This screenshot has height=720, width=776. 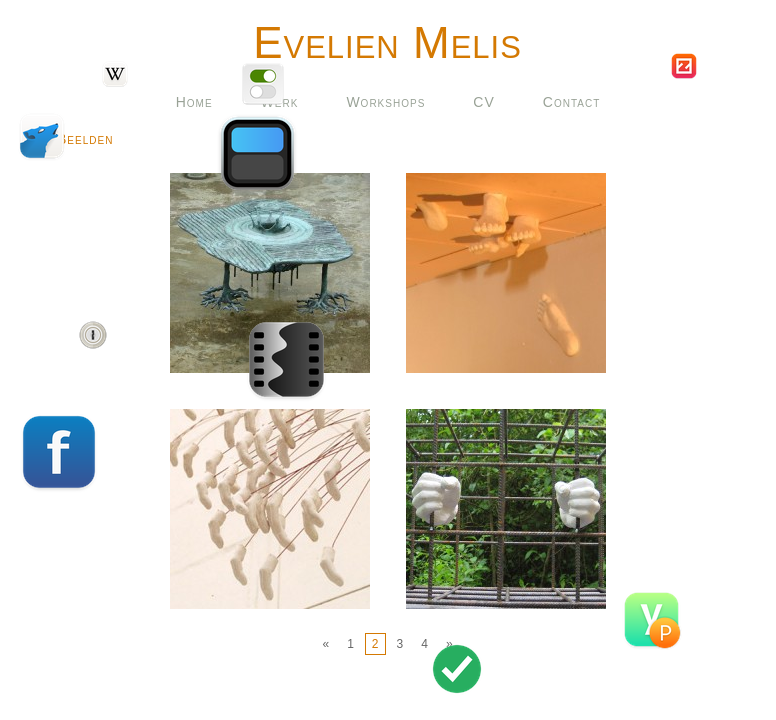 What do you see at coordinates (263, 84) in the screenshot?
I see `open gnome tweaks settings` at bounding box center [263, 84].